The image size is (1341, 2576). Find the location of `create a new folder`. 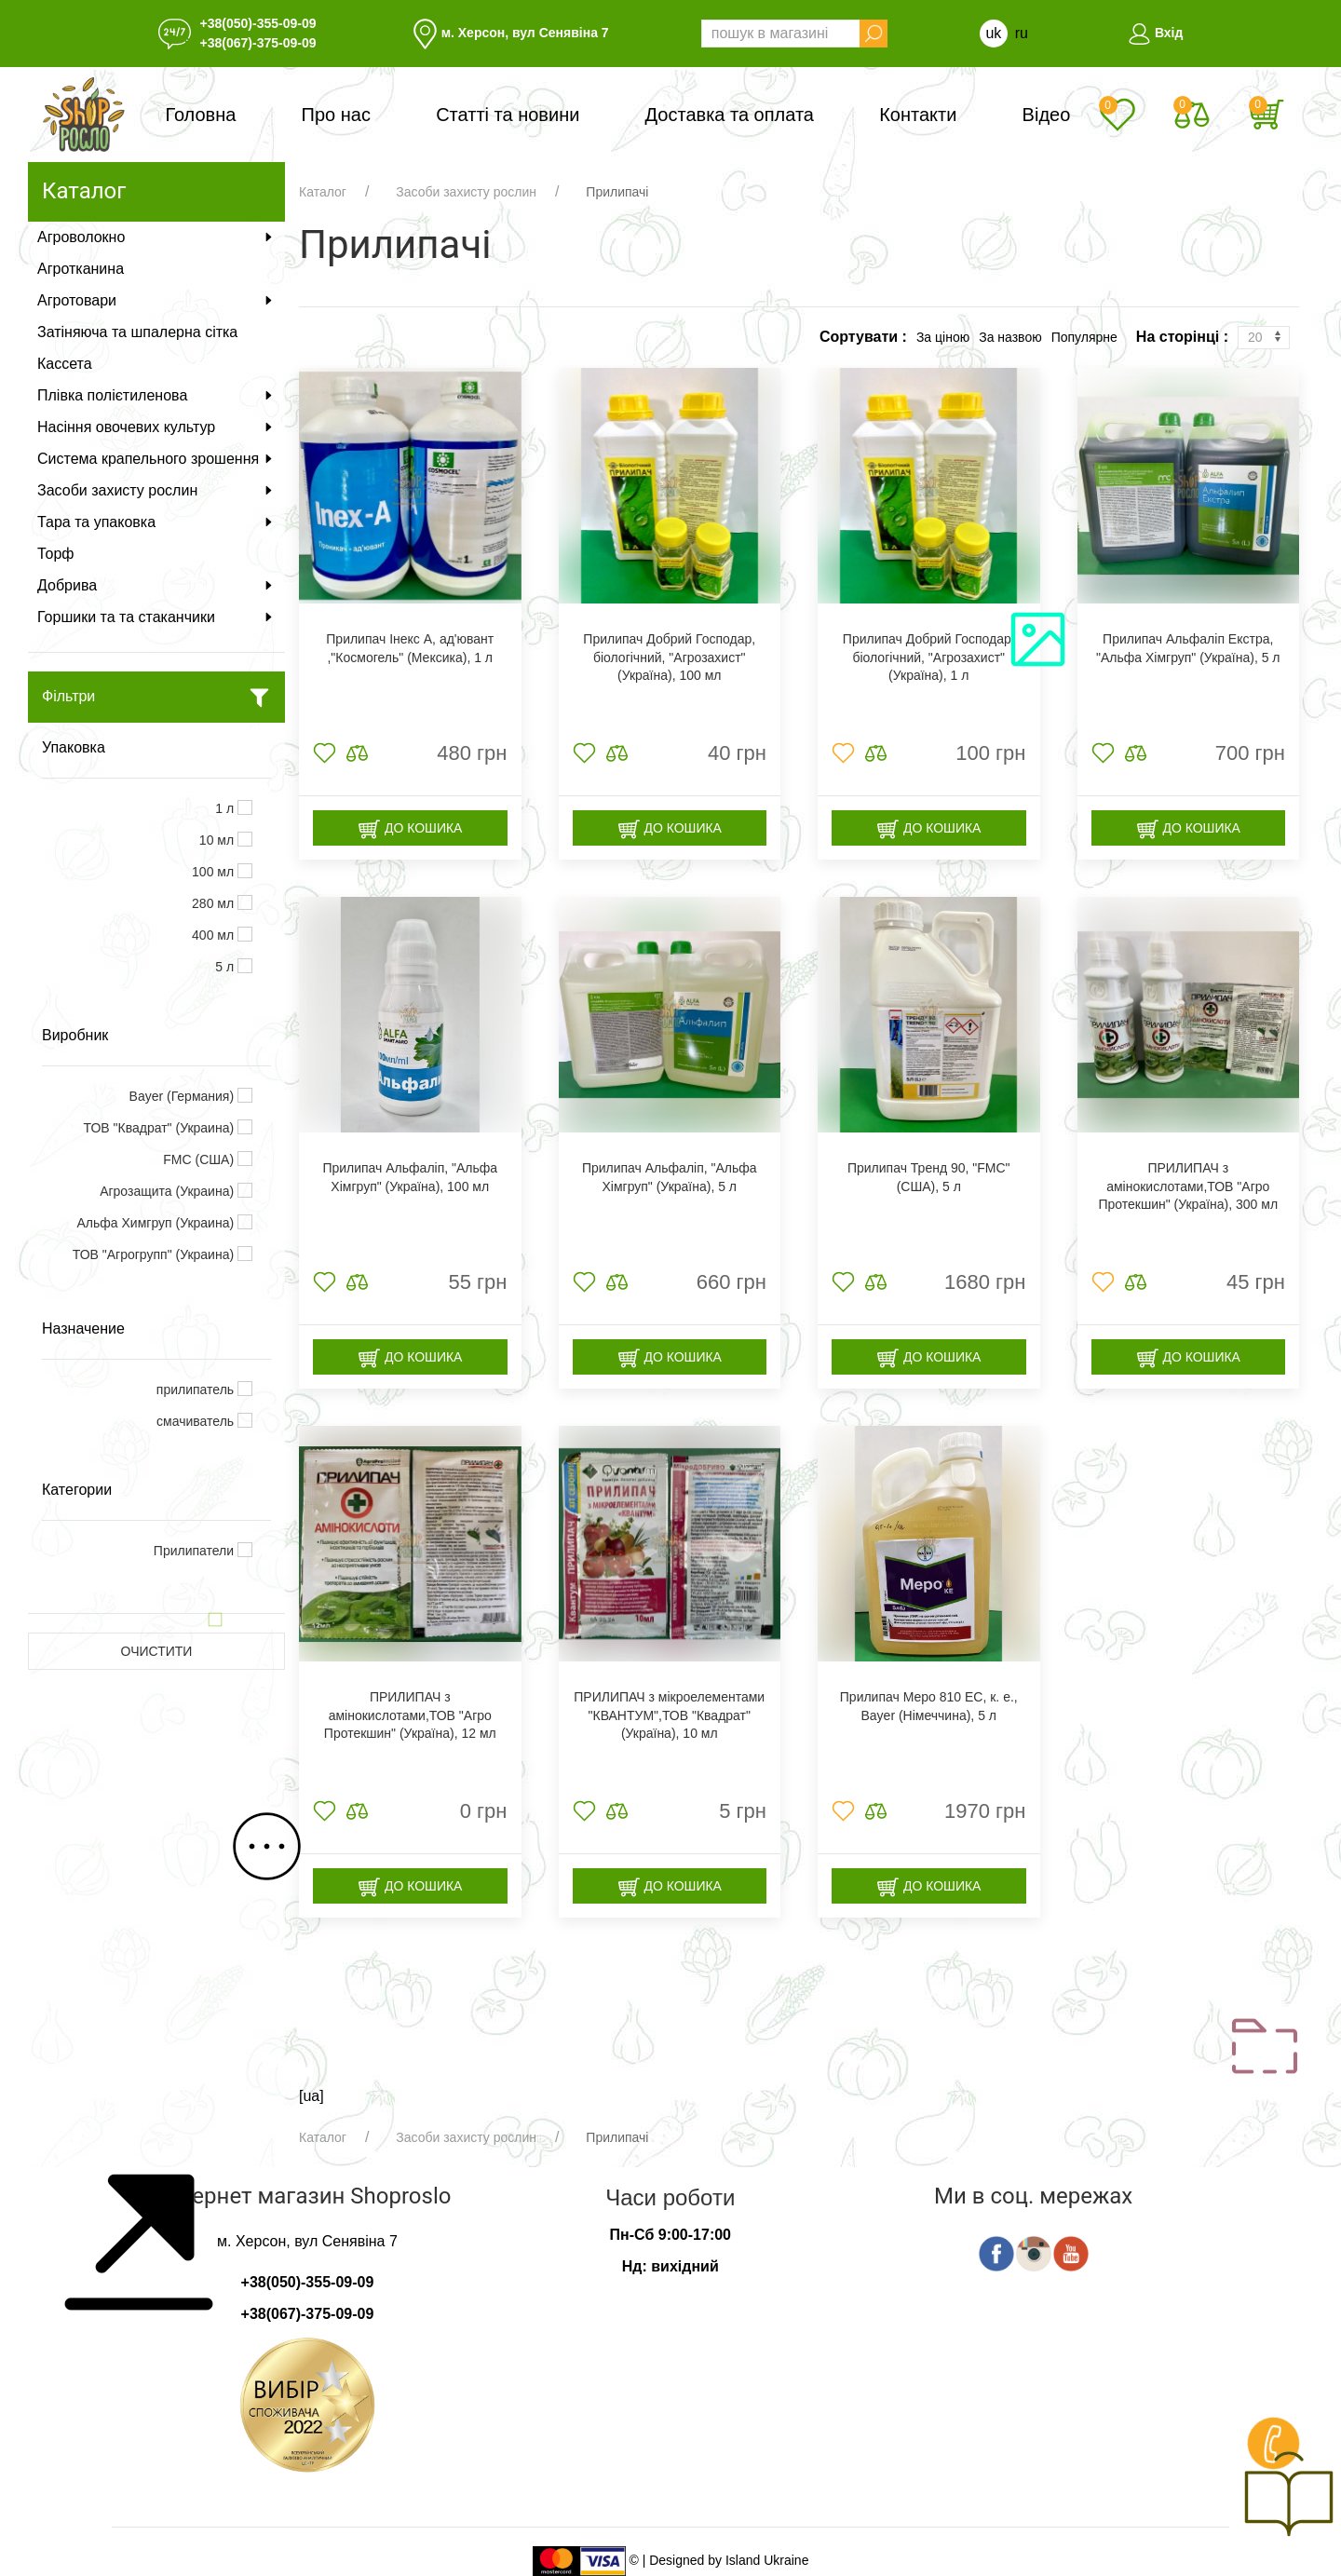

create a new folder is located at coordinates (1265, 2046).